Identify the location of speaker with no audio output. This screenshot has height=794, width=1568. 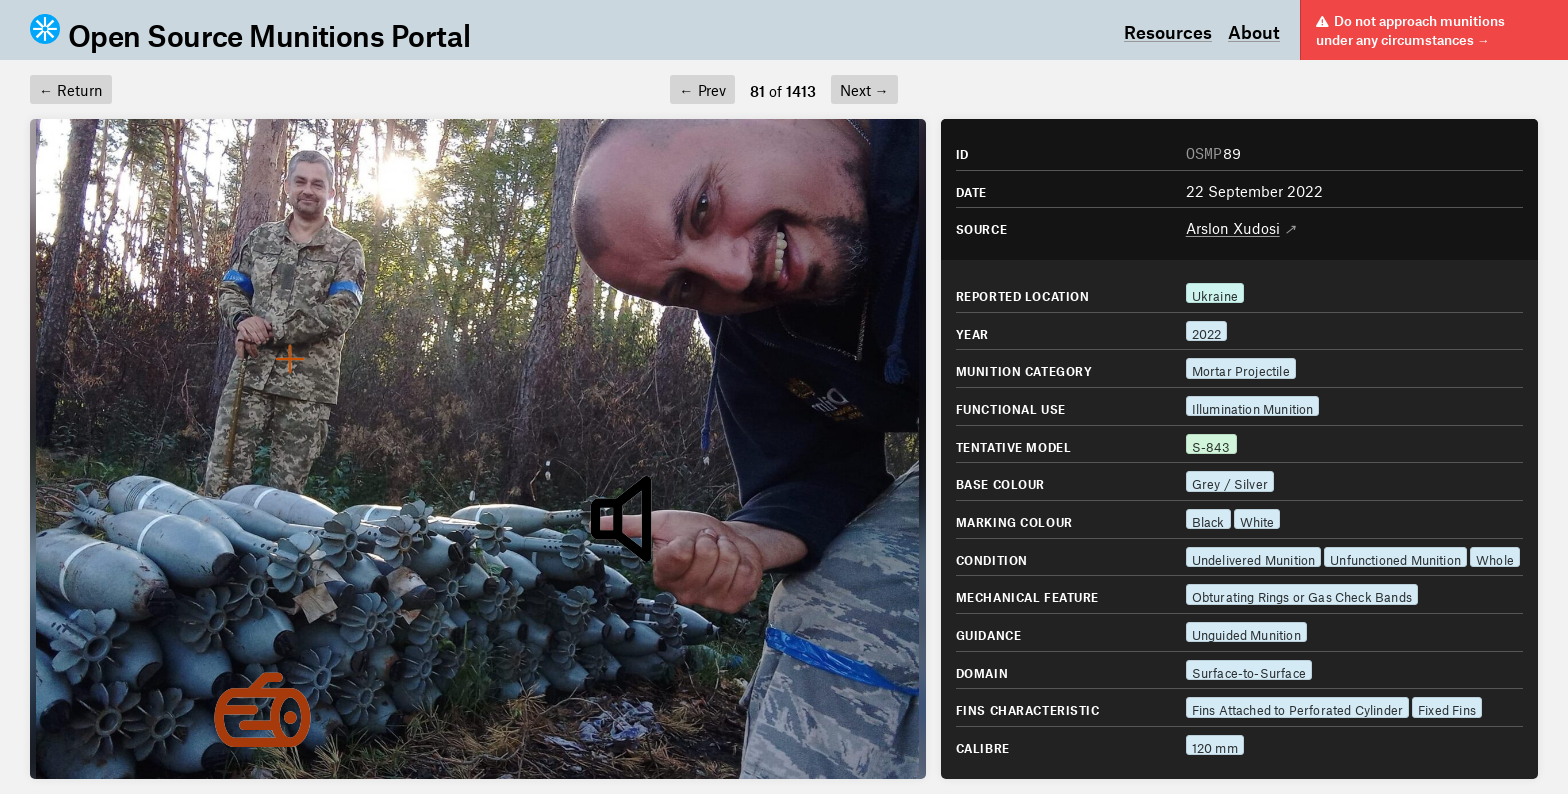
(637, 519).